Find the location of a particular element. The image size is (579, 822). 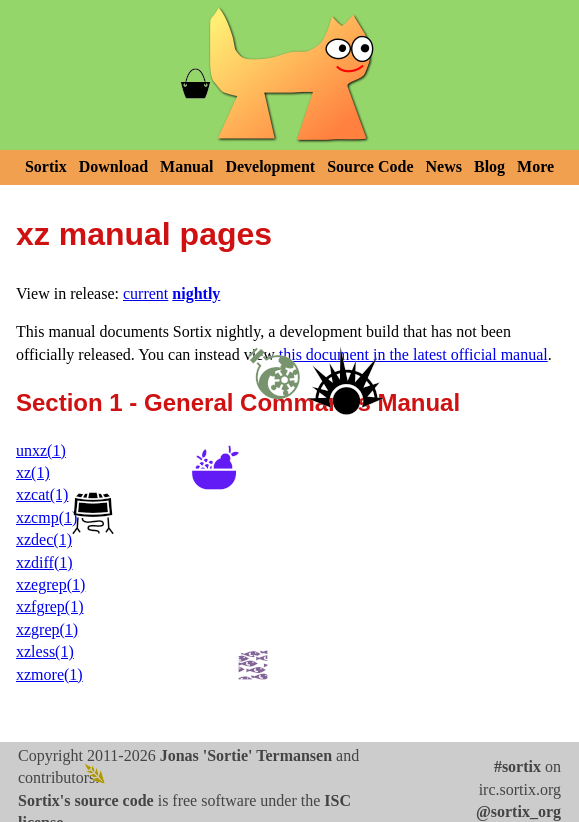

indicates speed or rapid movement is located at coordinates (94, 773).